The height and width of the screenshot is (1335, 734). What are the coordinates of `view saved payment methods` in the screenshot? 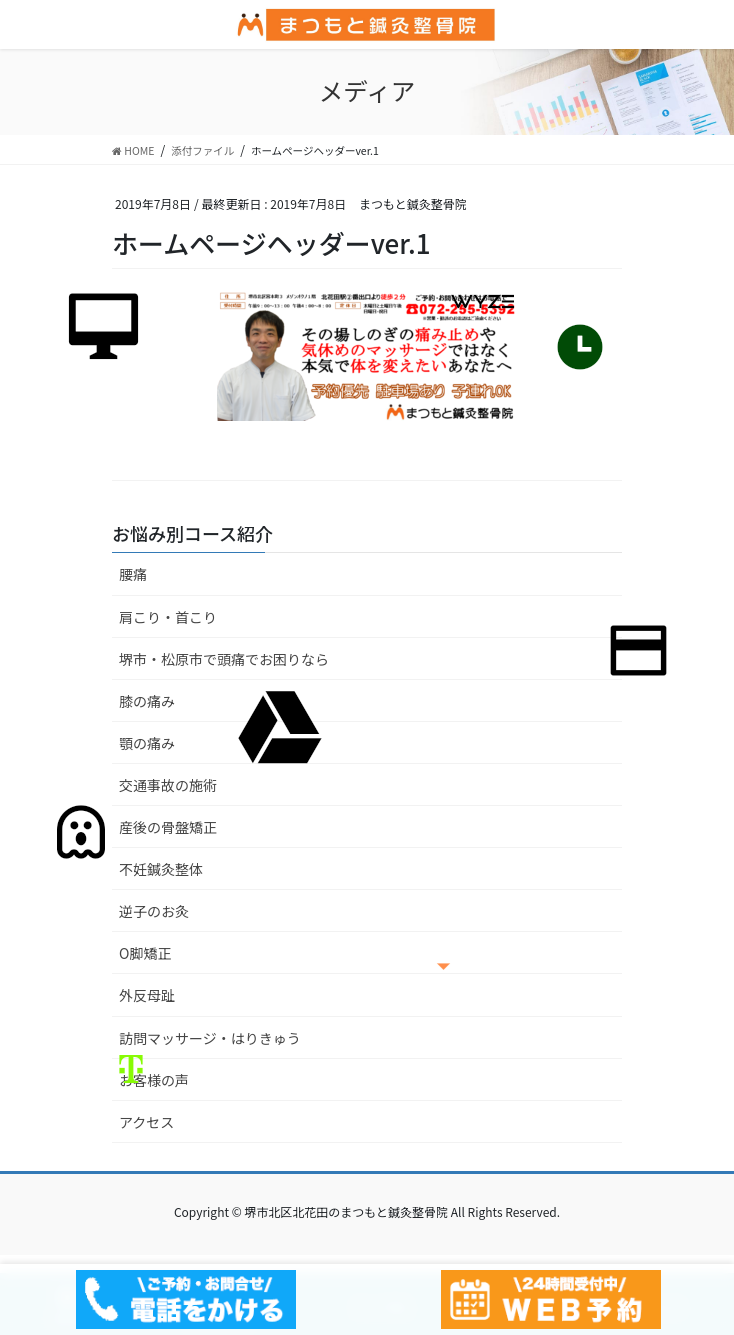 It's located at (638, 650).